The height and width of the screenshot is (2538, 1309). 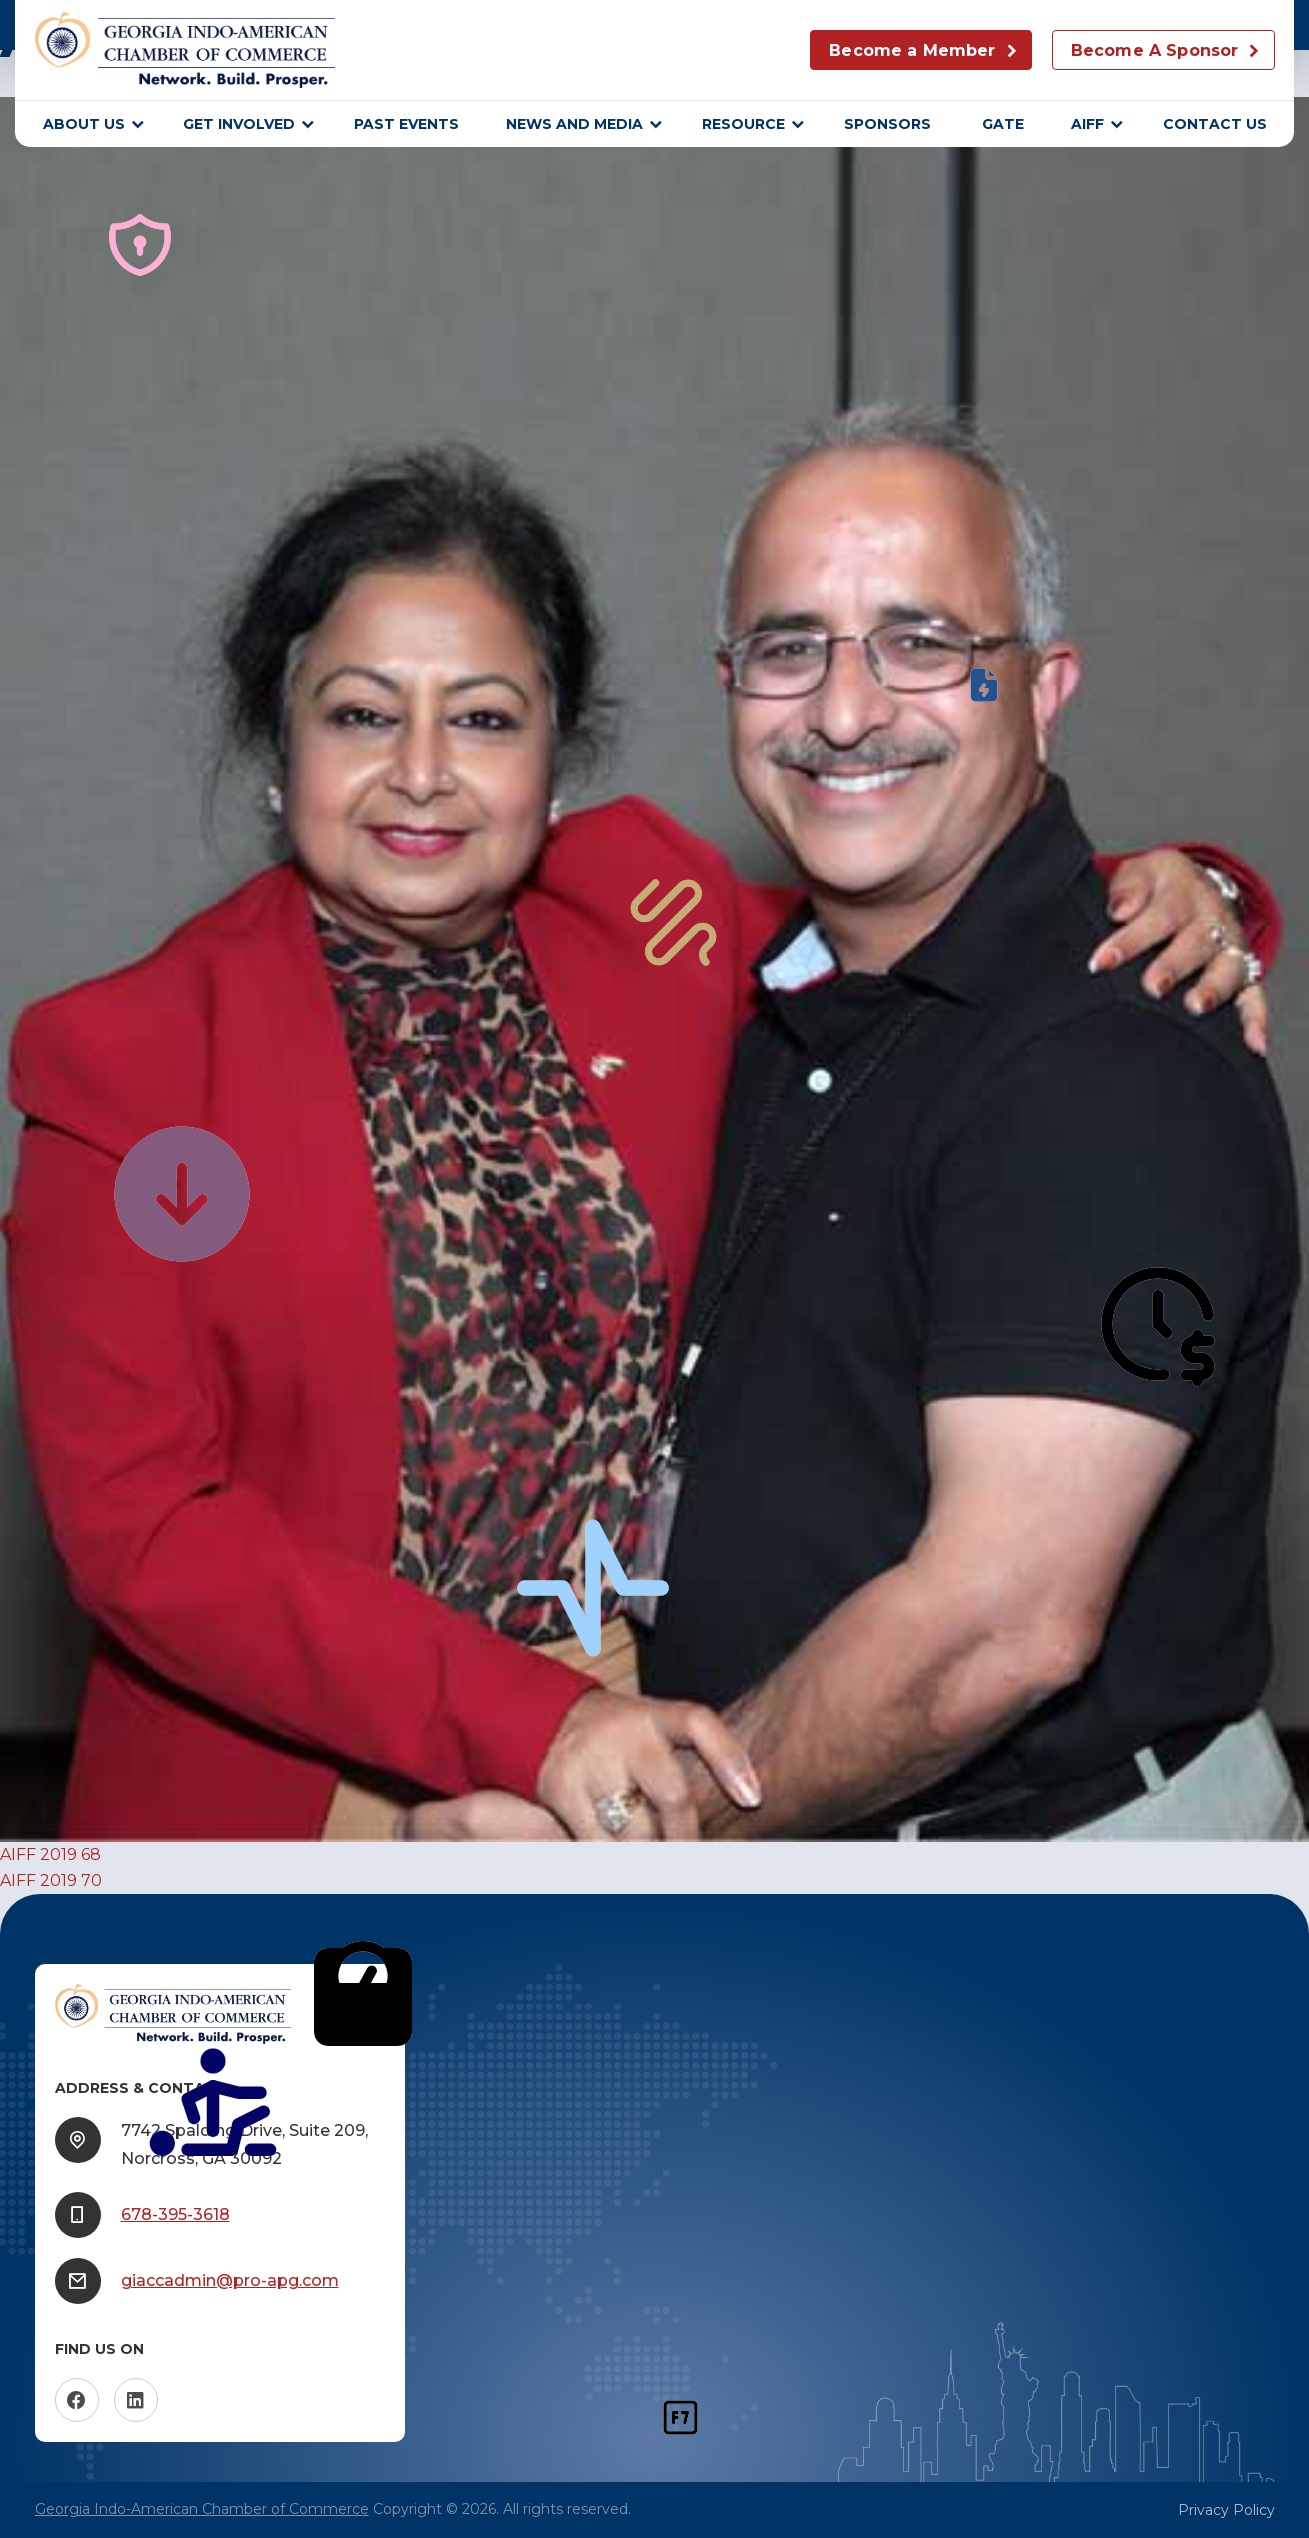 I want to click on open power or energy-related document, so click(x=984, y=685).